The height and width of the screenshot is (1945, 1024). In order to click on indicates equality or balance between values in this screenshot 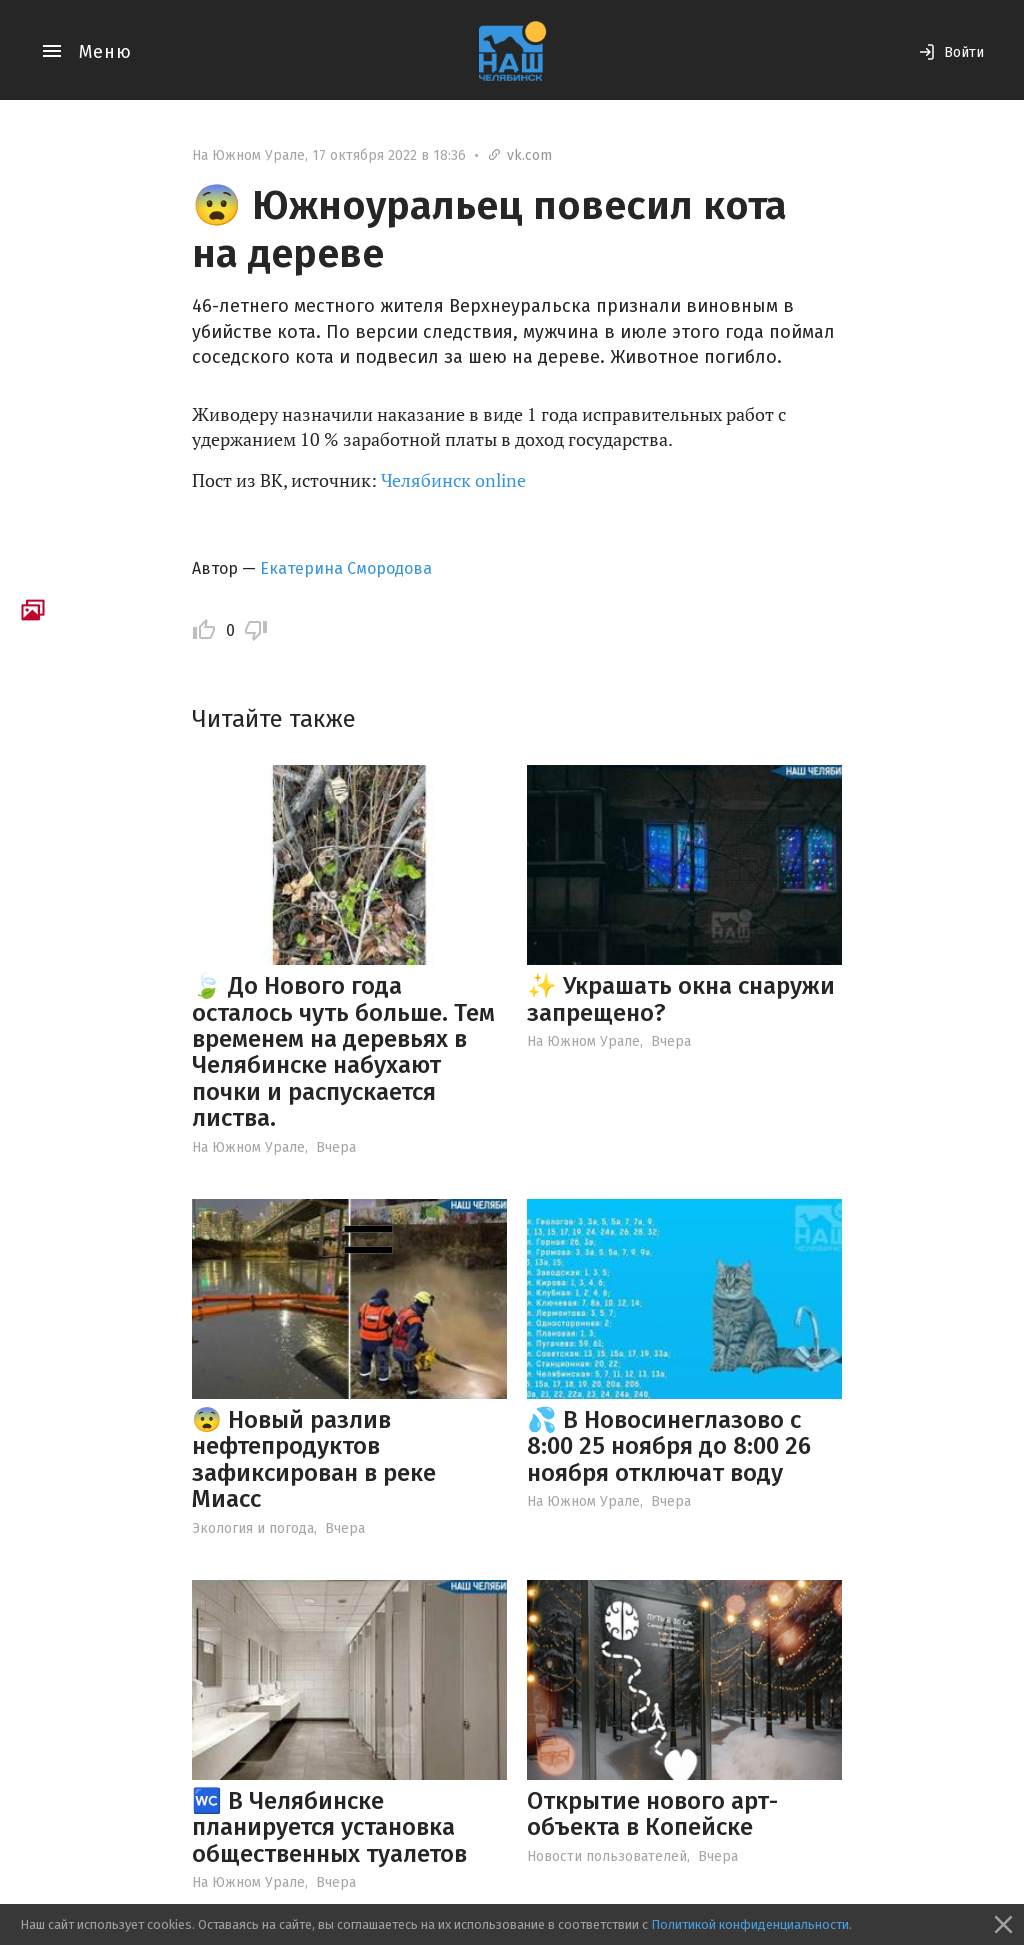, I will do `click(368, 1239)`.